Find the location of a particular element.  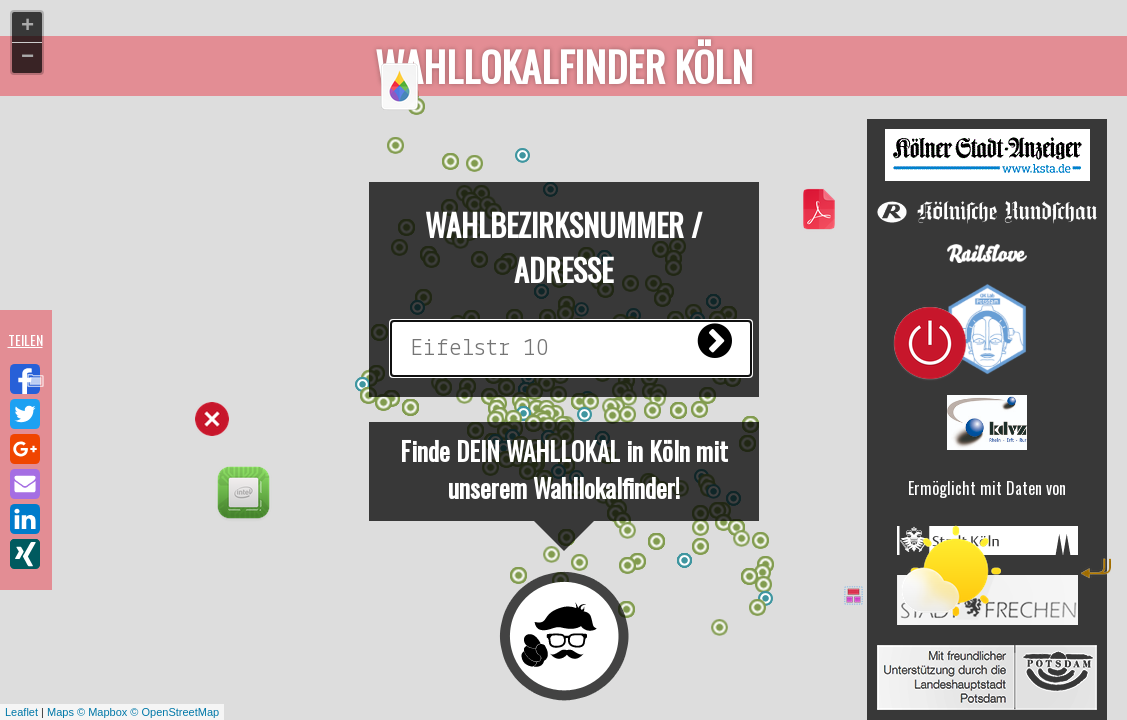

an ICC color profile file is located at coordinates (399, 86).